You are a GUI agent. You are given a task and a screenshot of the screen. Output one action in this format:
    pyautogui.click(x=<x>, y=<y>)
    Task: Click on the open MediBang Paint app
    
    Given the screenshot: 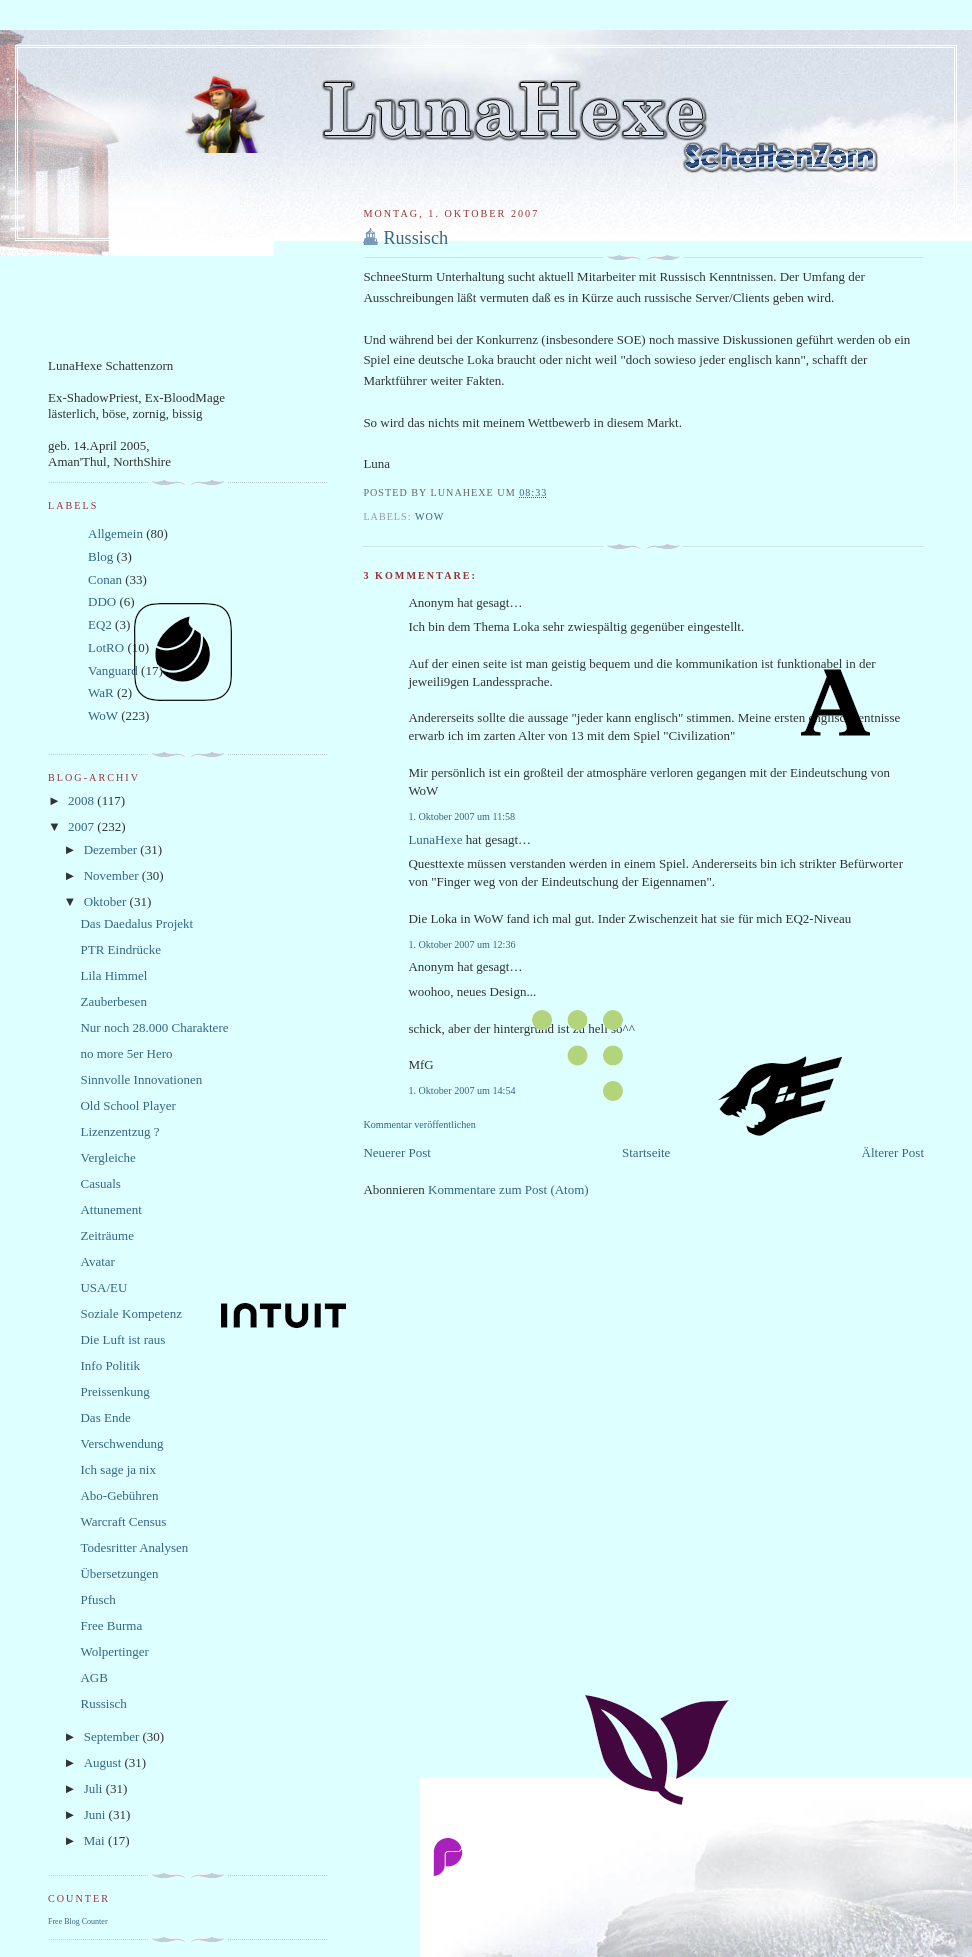 What is the action you would take?
    pyautogui.click(x=183, y=652)
    